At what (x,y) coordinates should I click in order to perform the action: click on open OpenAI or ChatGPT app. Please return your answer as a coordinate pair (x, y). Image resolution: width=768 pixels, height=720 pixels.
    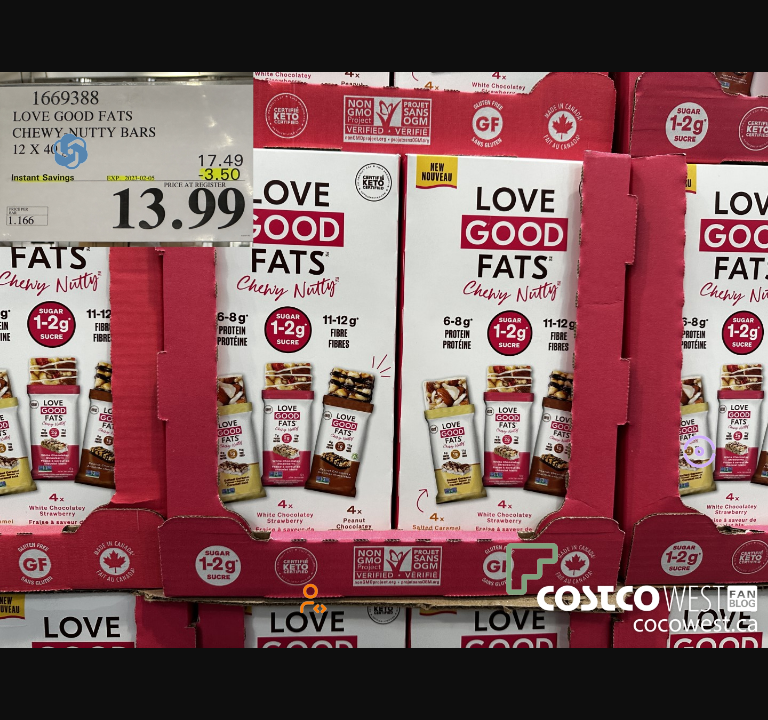
    Looking at the image, I should click on (70, 151).